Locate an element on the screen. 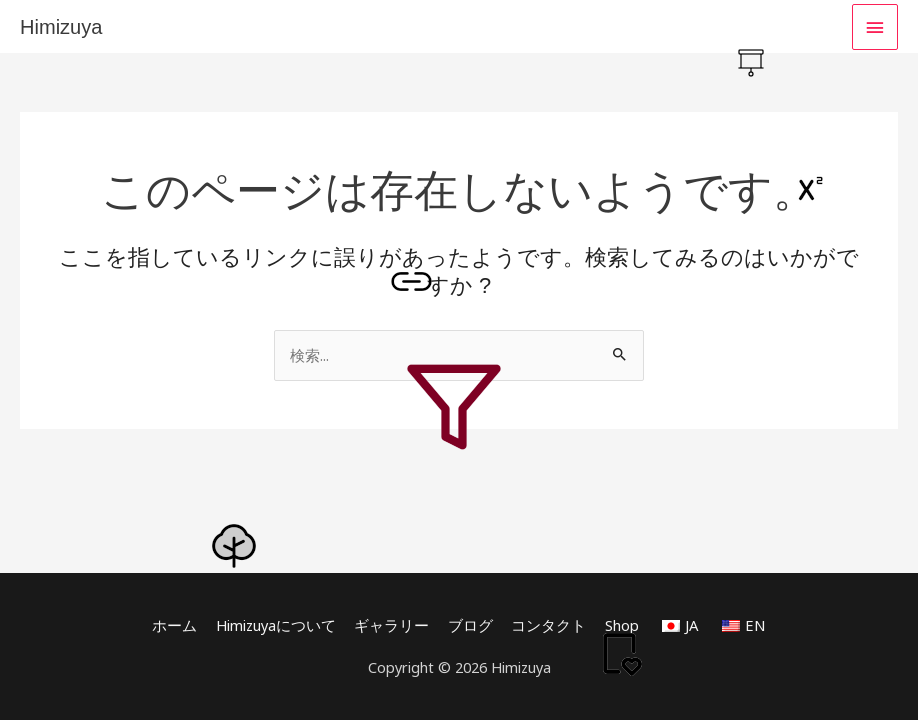 The height and width of the screenshot is (720, 918). add tablet to favorites is located at coordinates (619, 653).